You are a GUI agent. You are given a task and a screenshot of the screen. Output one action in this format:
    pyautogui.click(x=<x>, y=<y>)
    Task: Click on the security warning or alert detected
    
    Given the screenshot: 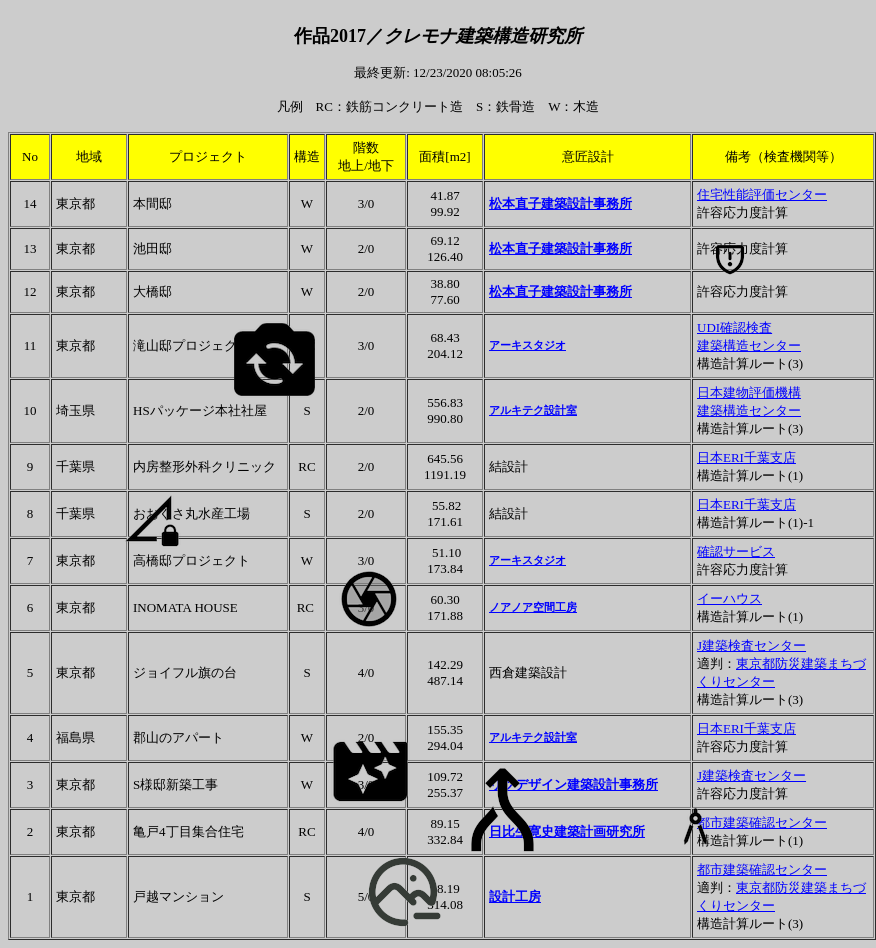 What is the action you would take?
    pyautogui.click(x=730, y=258)
    